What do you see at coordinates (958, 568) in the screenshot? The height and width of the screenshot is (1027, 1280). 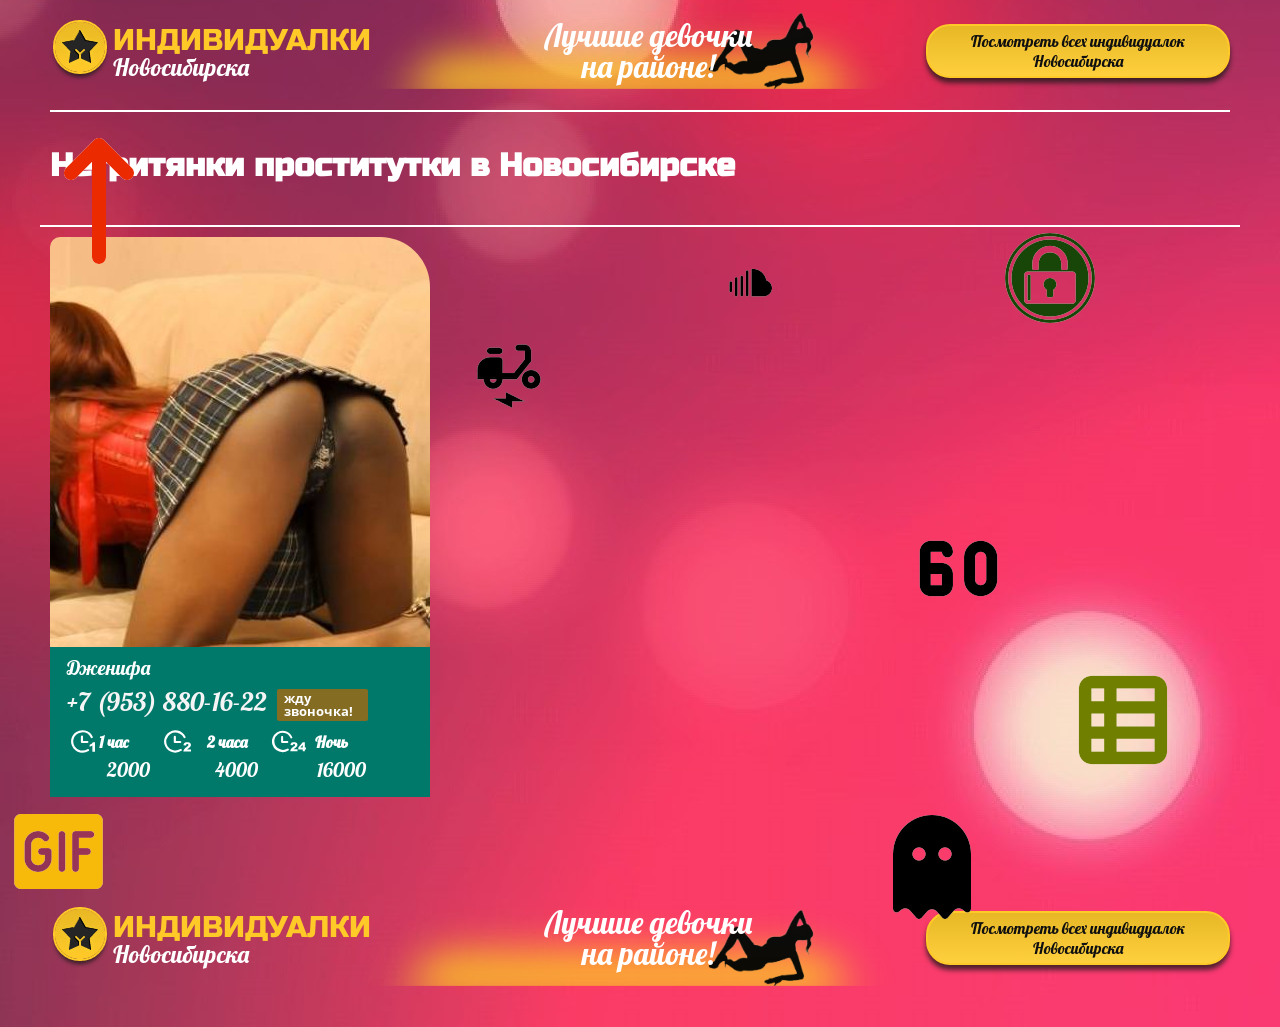 I see `indicates a 60-second timer or countdown` at bounding box center [958, 568].